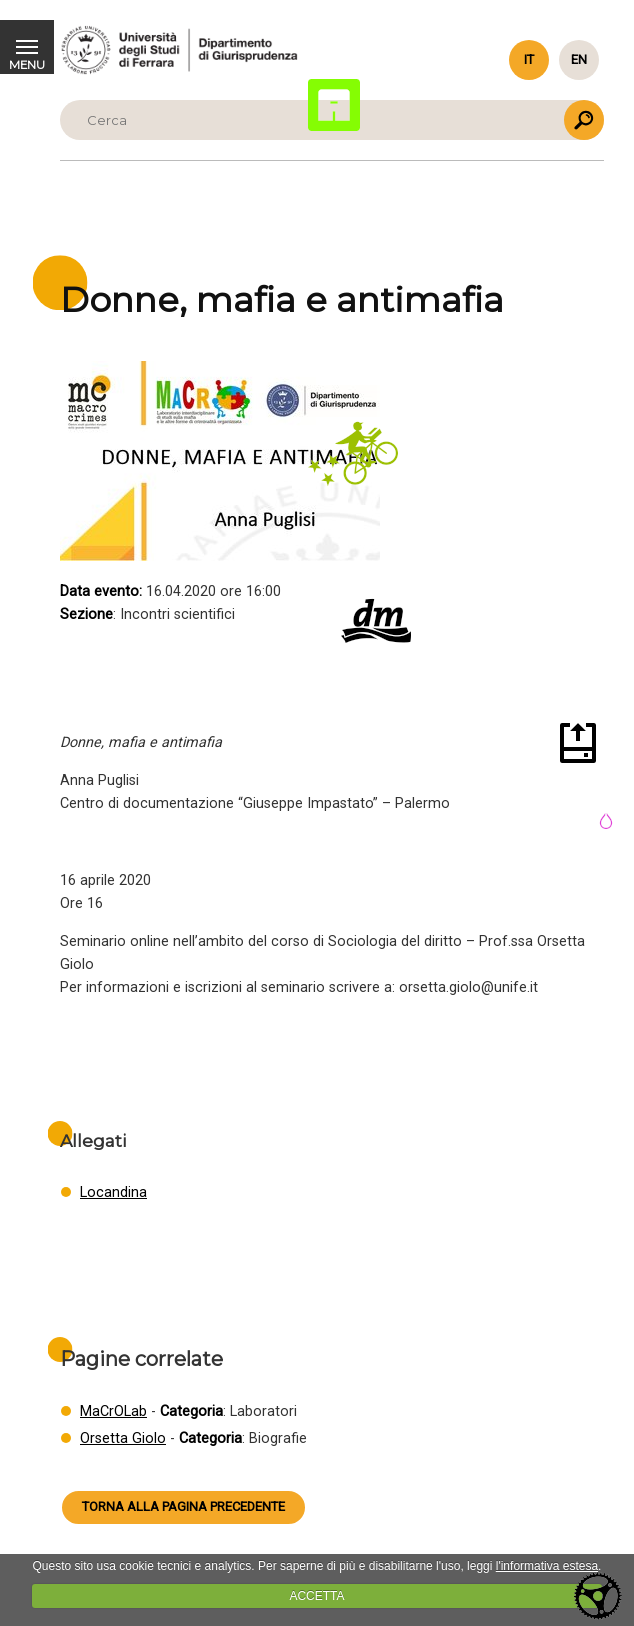  I want to click on actix web framework logo, so click(598, 1596).